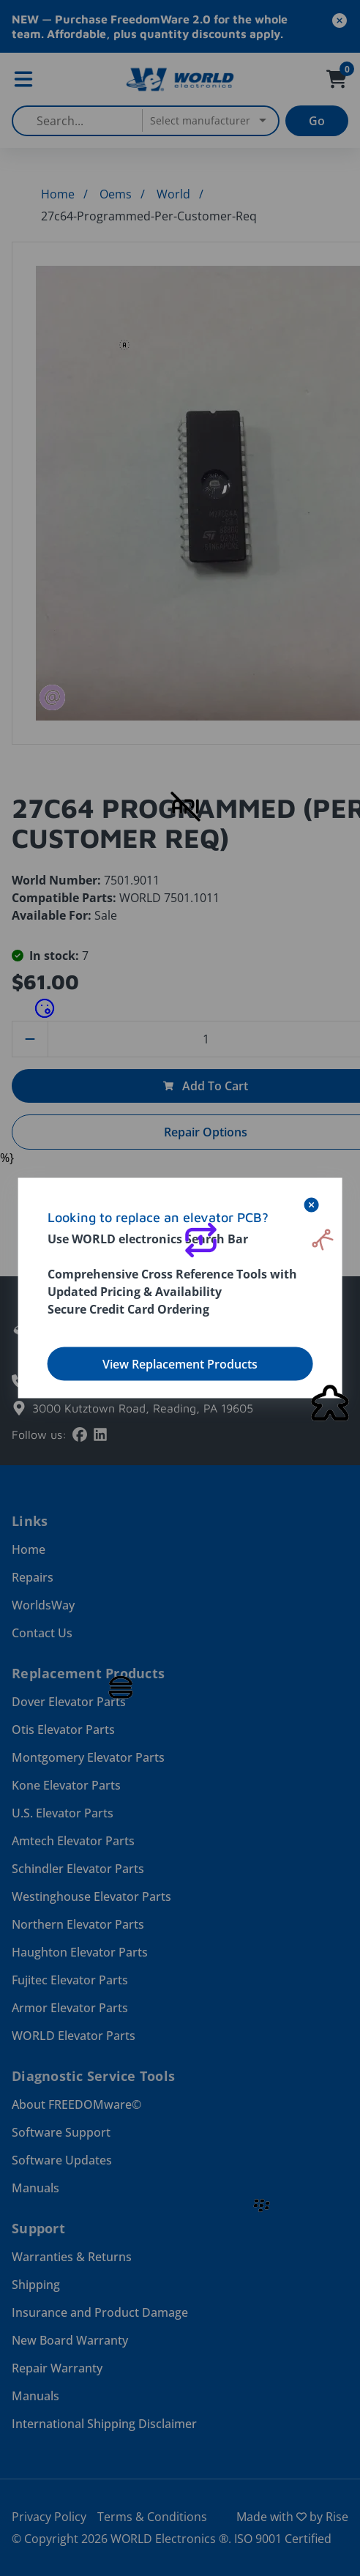 This screenshot has width=360, height=2576. I want to click on indicates a draft or pending item labeled "A", so click(124, 345).